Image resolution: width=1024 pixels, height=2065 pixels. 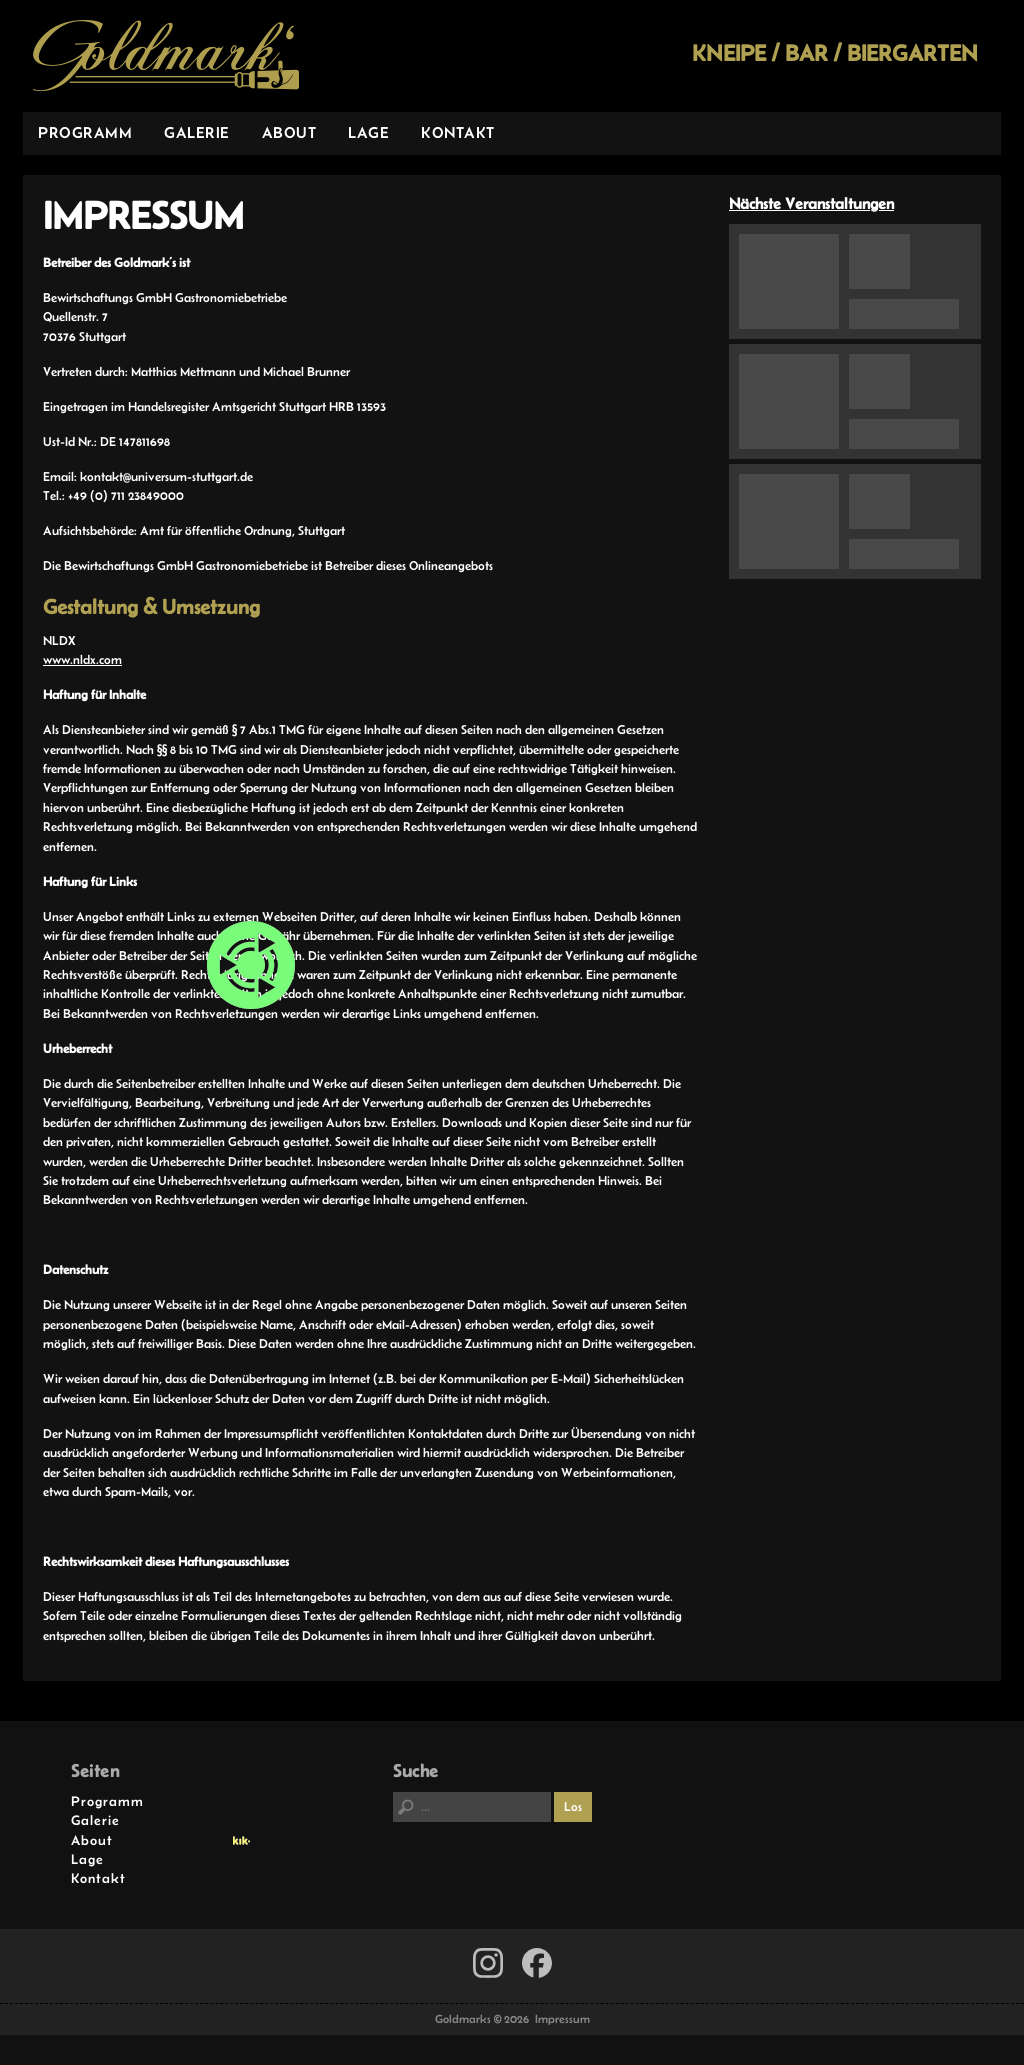 What do you see at coordinates (241, 1840) in the screenshot?
I see `open kik messenger app` at bounding box center [241, 1840].